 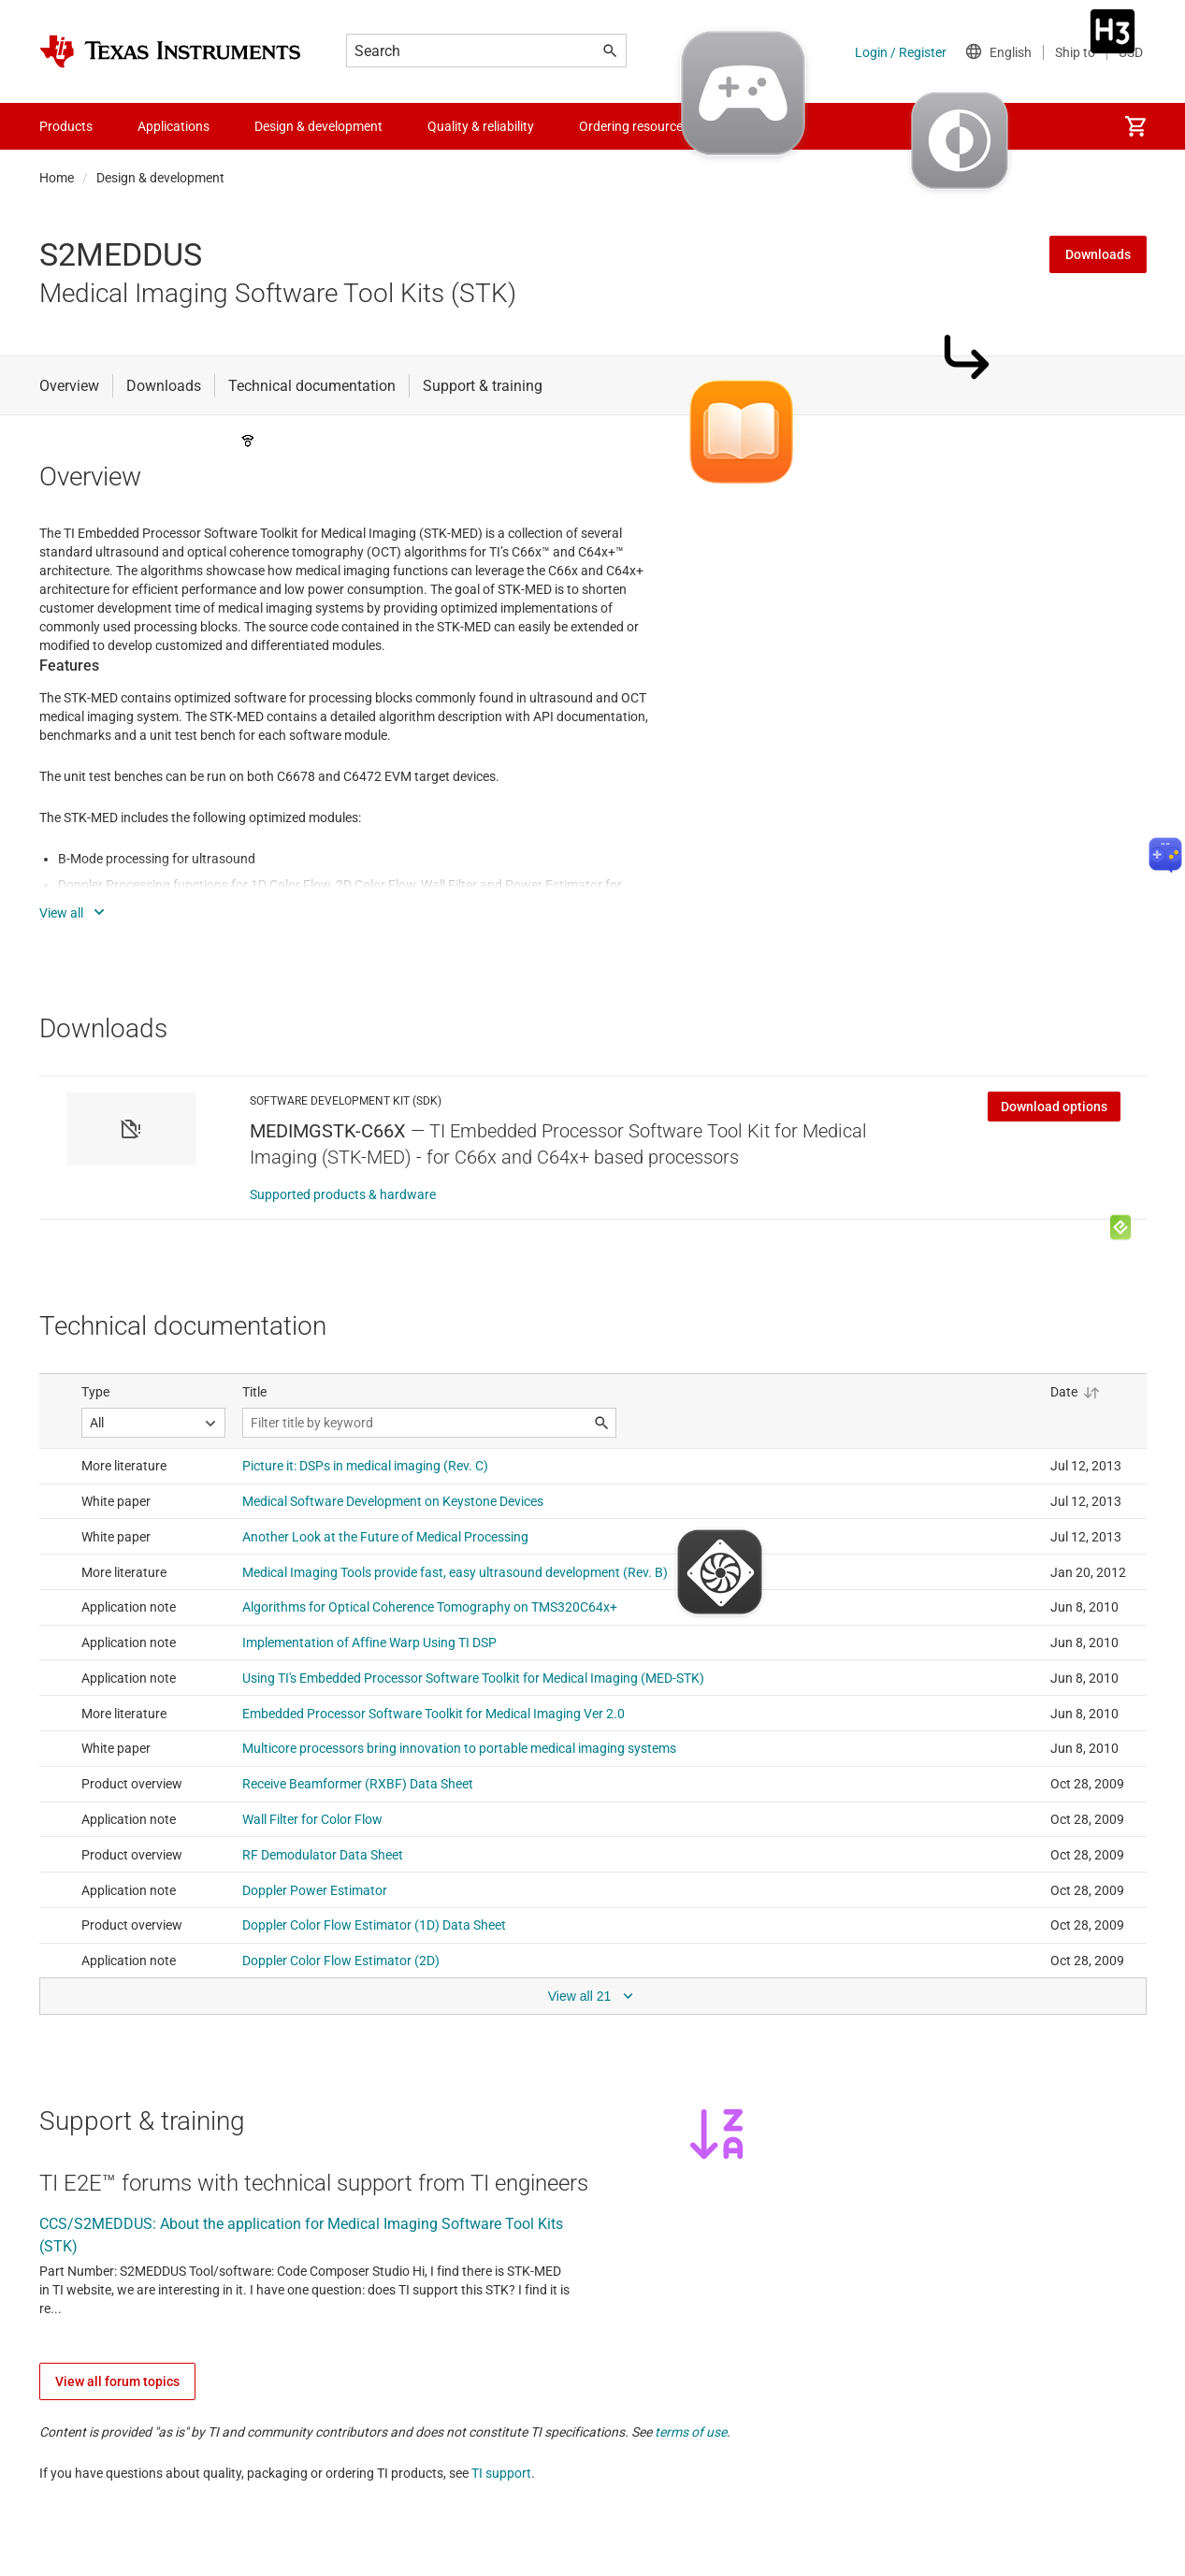 I want to click on an epub ebook file, so click(x=1120, y=1227).